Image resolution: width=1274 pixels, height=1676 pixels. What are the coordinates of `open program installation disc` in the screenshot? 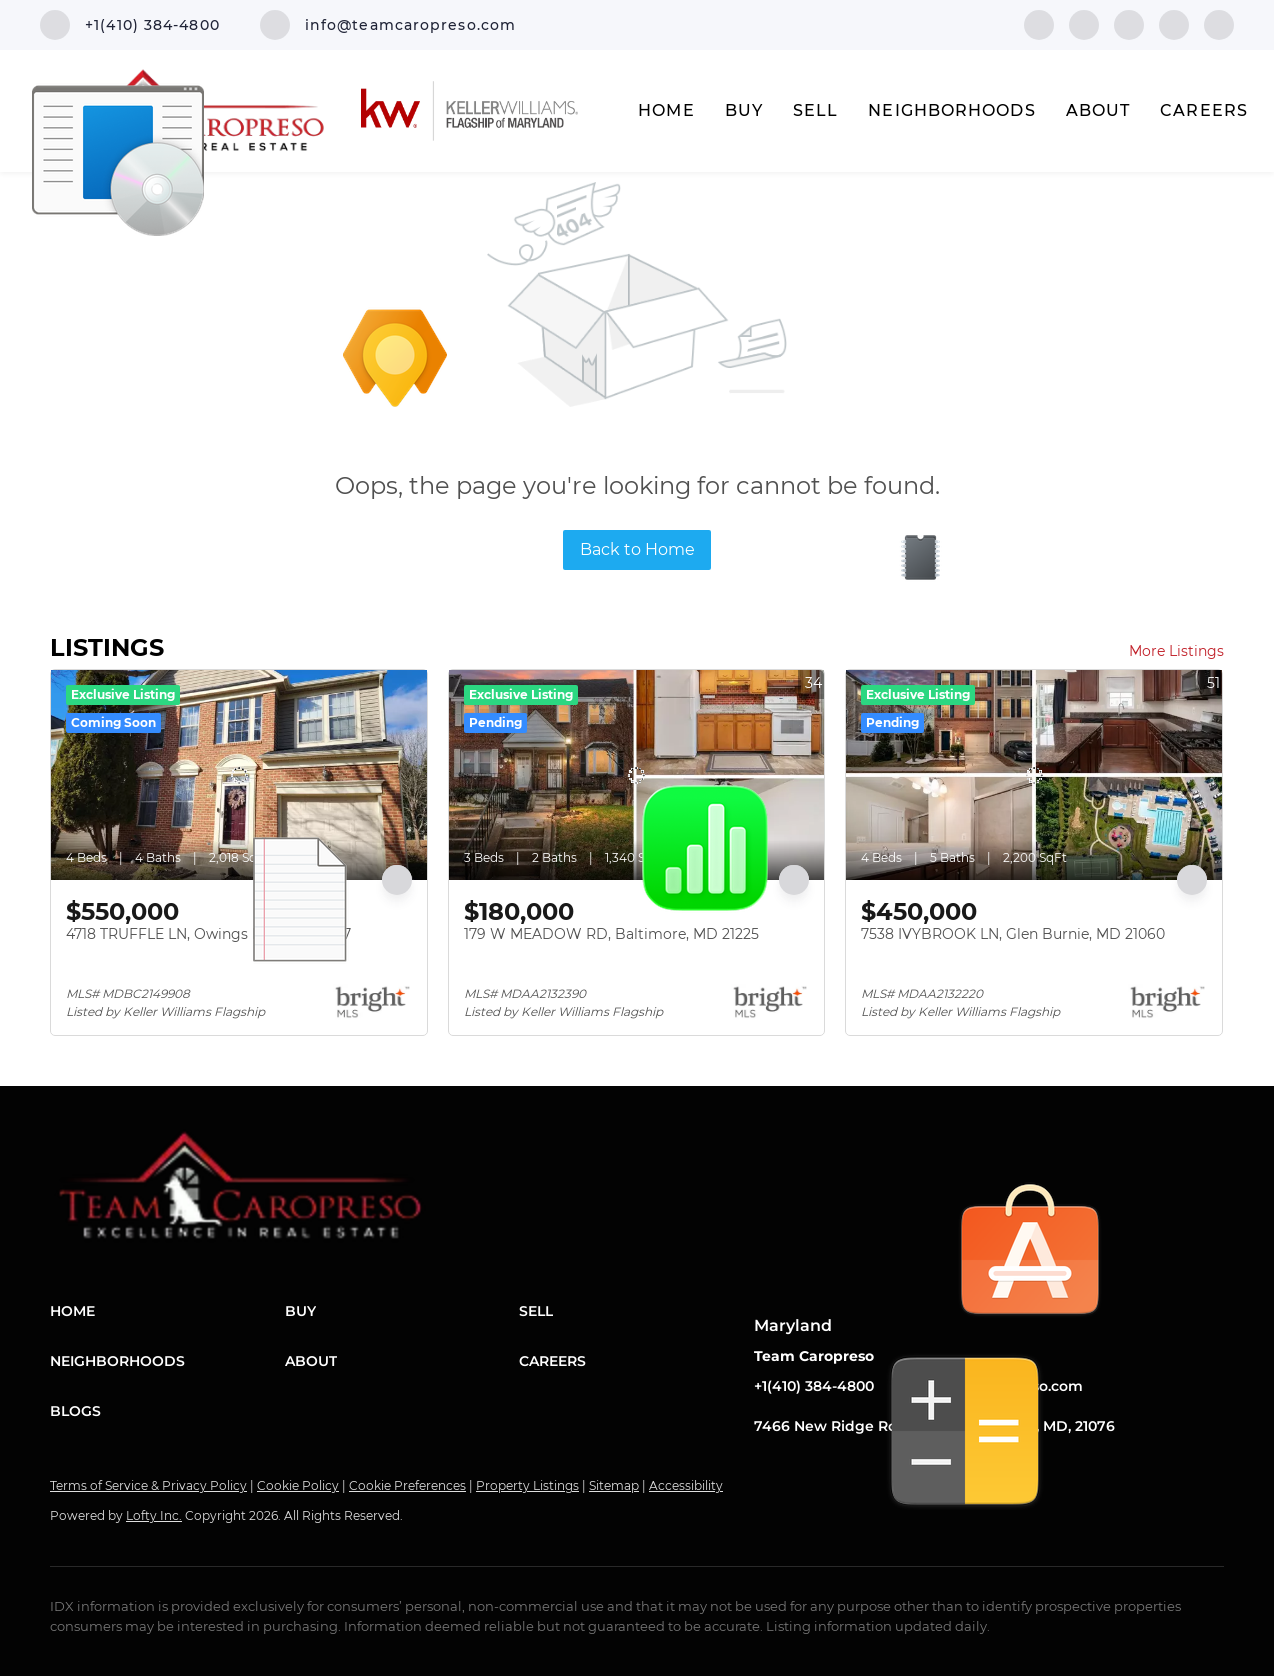 It's located at (118, 150).